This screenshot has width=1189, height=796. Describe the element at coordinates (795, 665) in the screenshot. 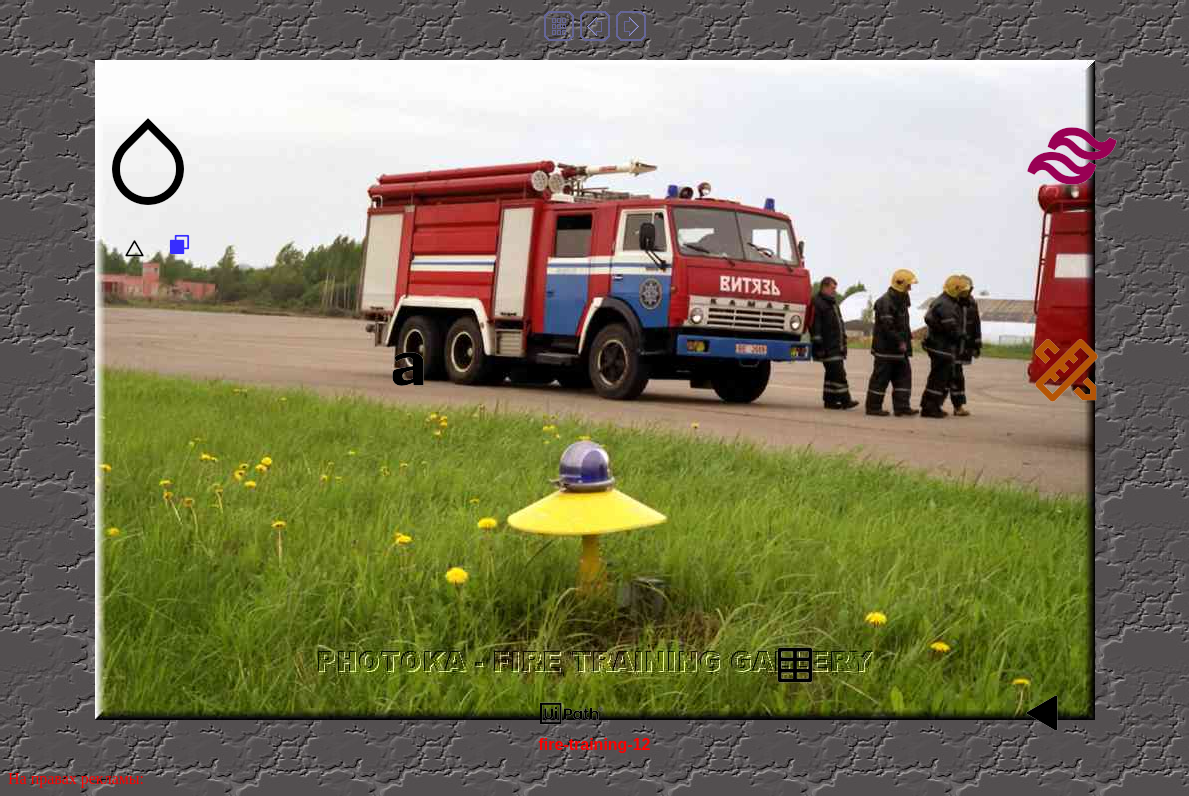

I see `insert a table into the document` at that location.